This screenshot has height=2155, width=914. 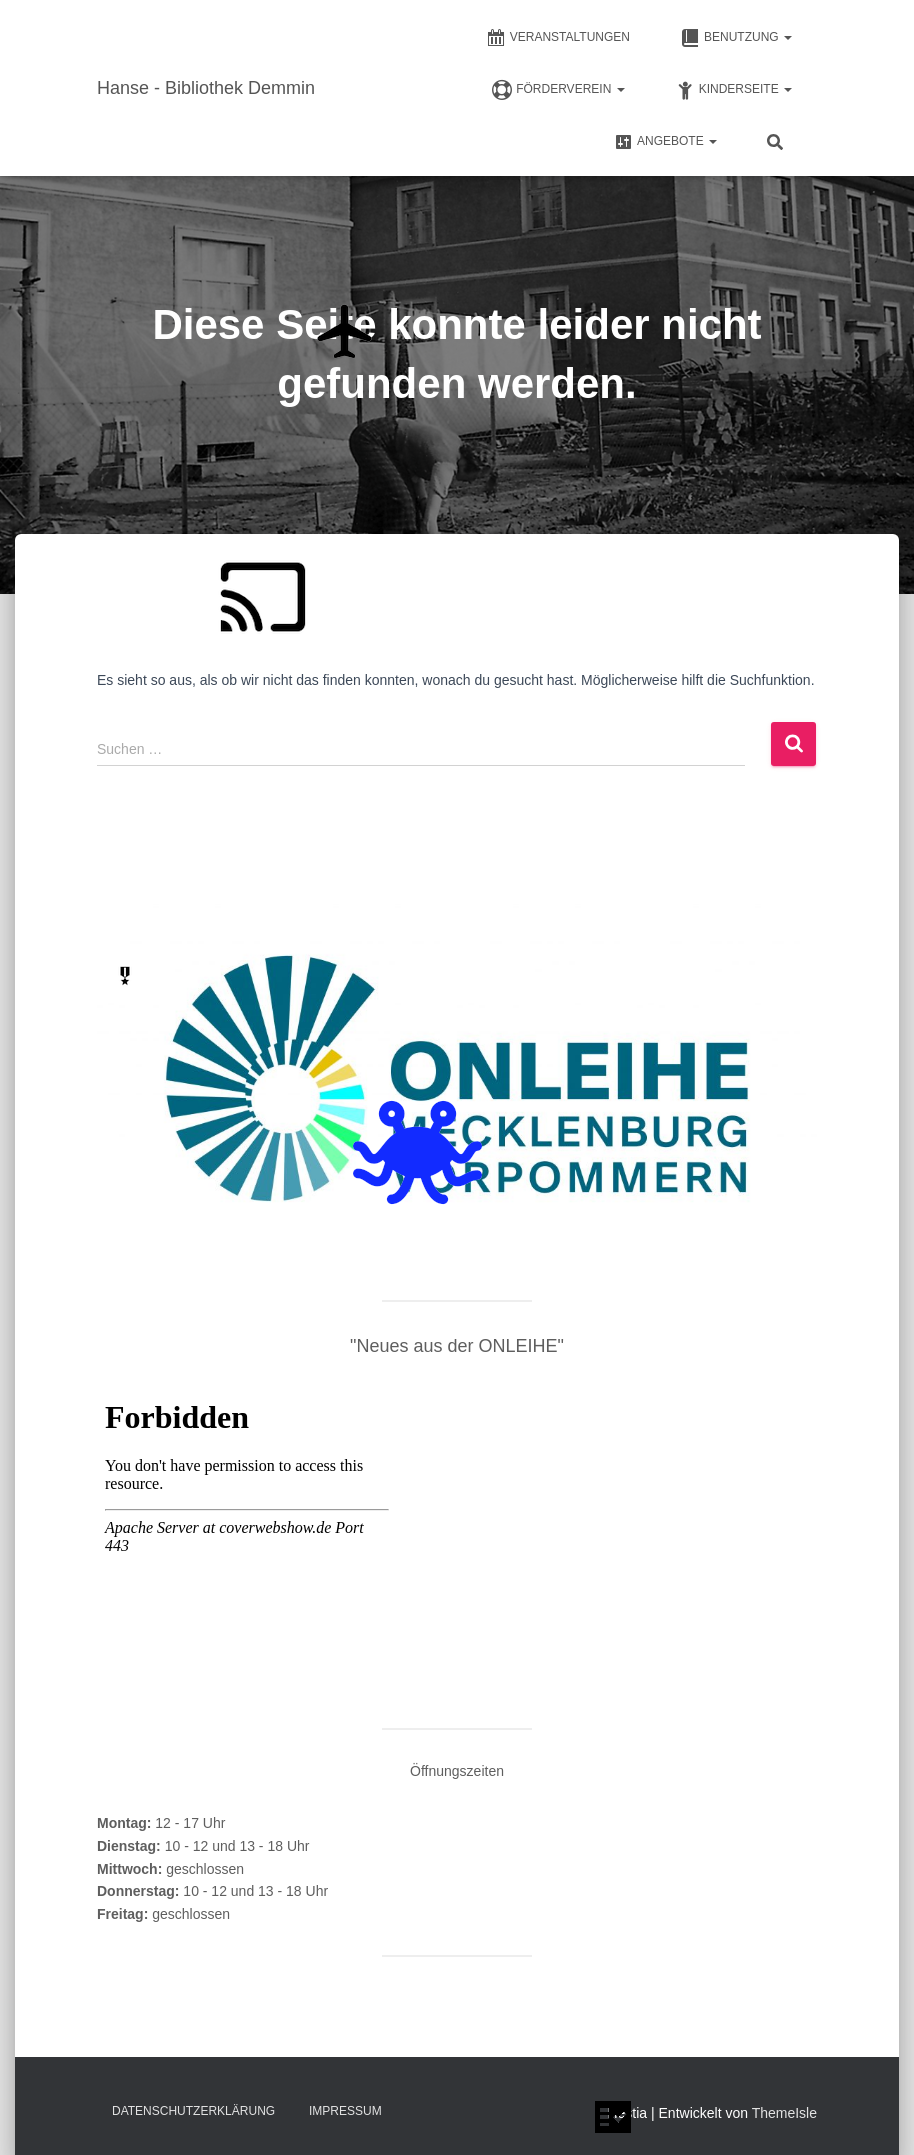 I want to click on enable airplane mode, so click(x=344, y=331).